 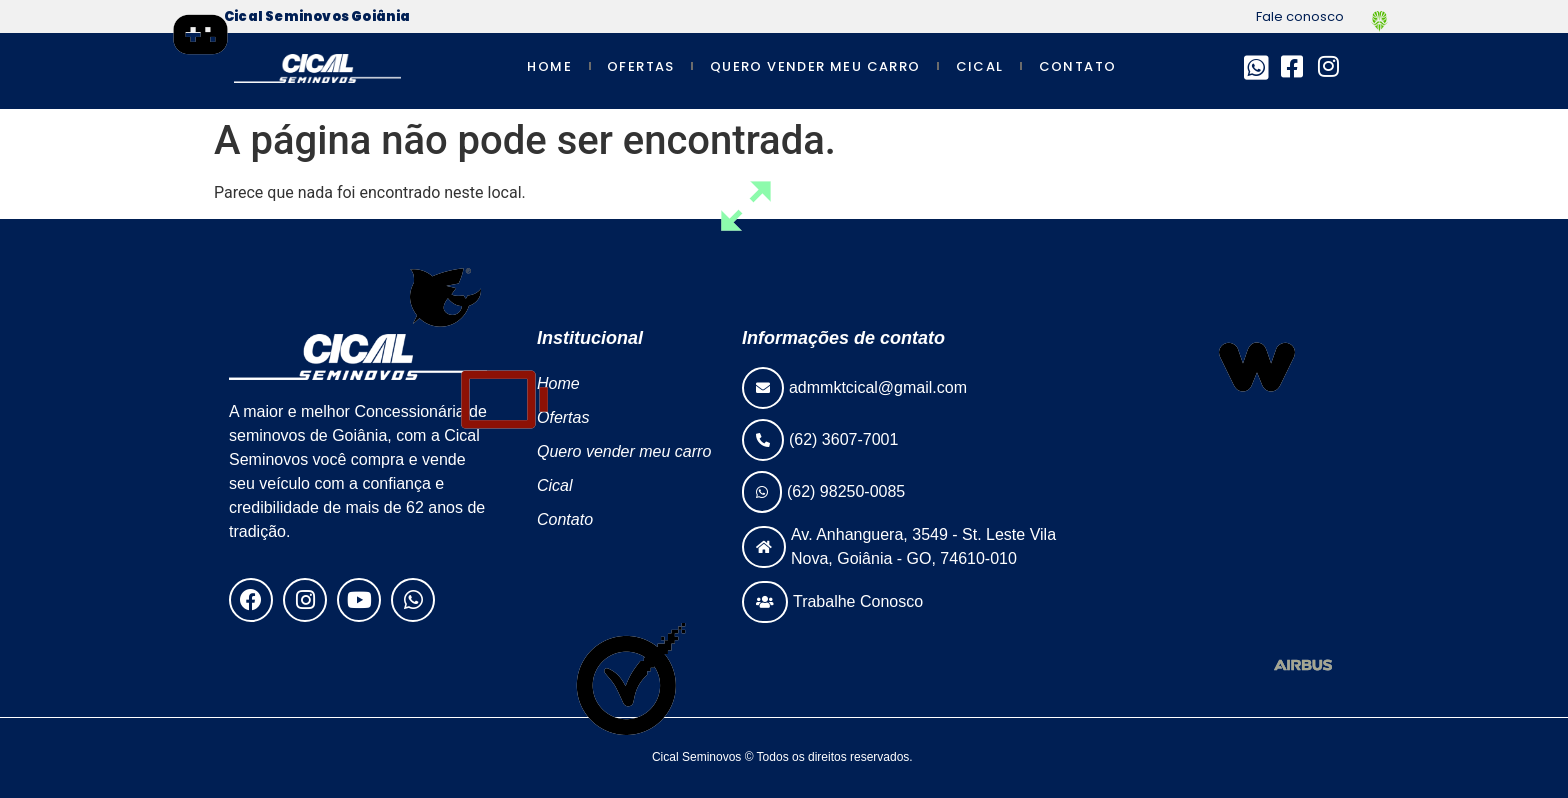 I want to click on freenas open-source storage software logo, so click(x=445, y=297).